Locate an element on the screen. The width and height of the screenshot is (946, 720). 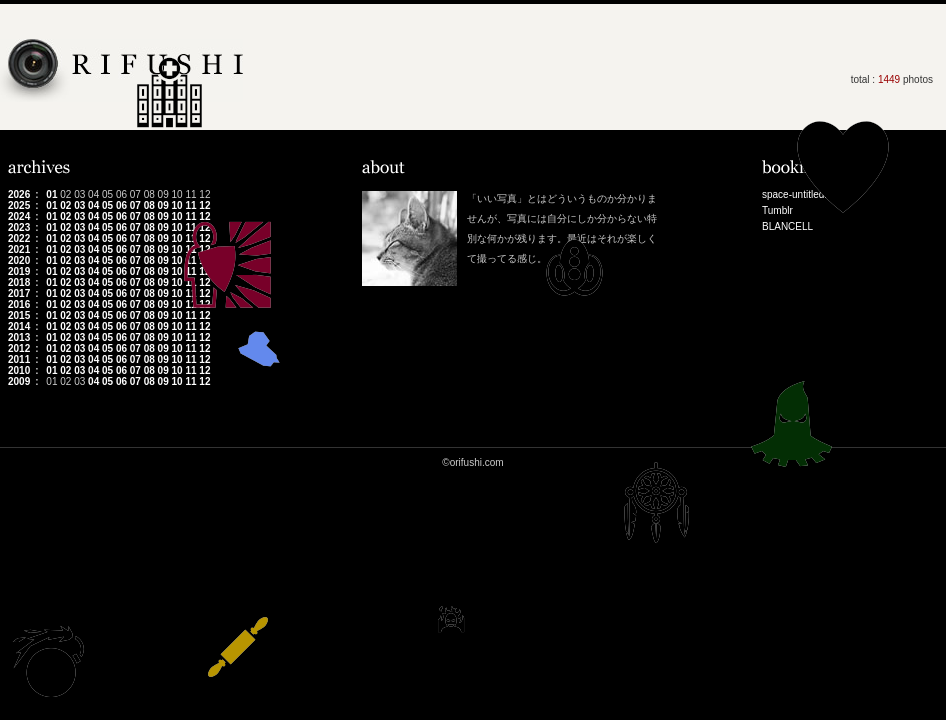
pyromaniac character class or trait indicator is located at coordinates (451, 619).